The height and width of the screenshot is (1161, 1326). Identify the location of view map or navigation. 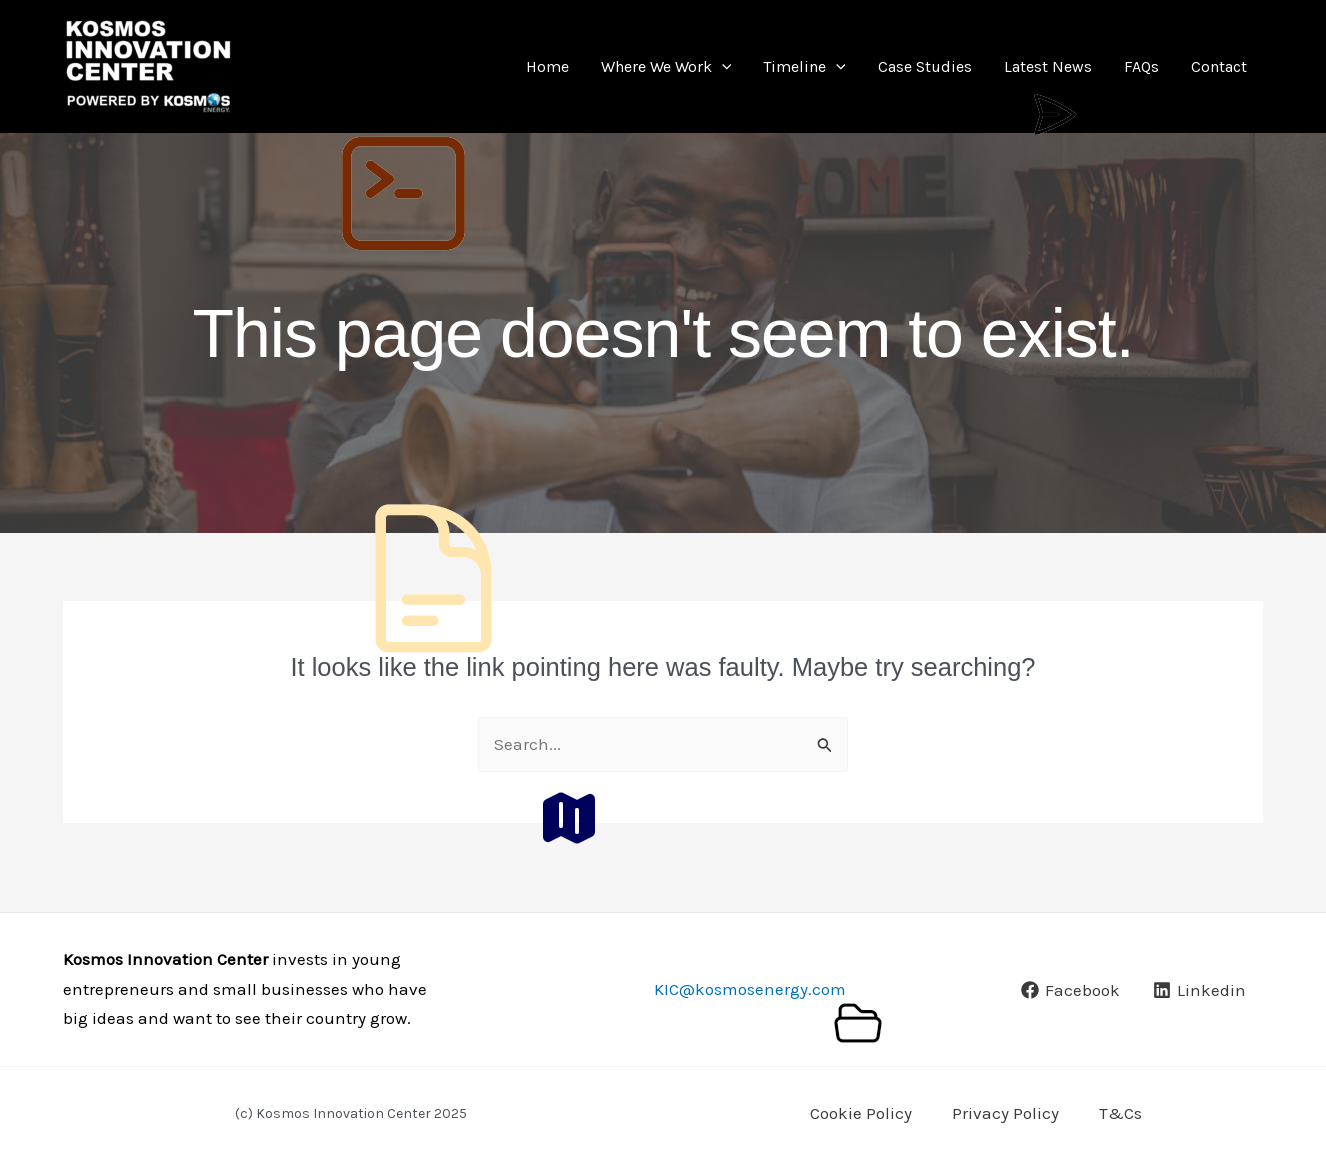
(569, 818).